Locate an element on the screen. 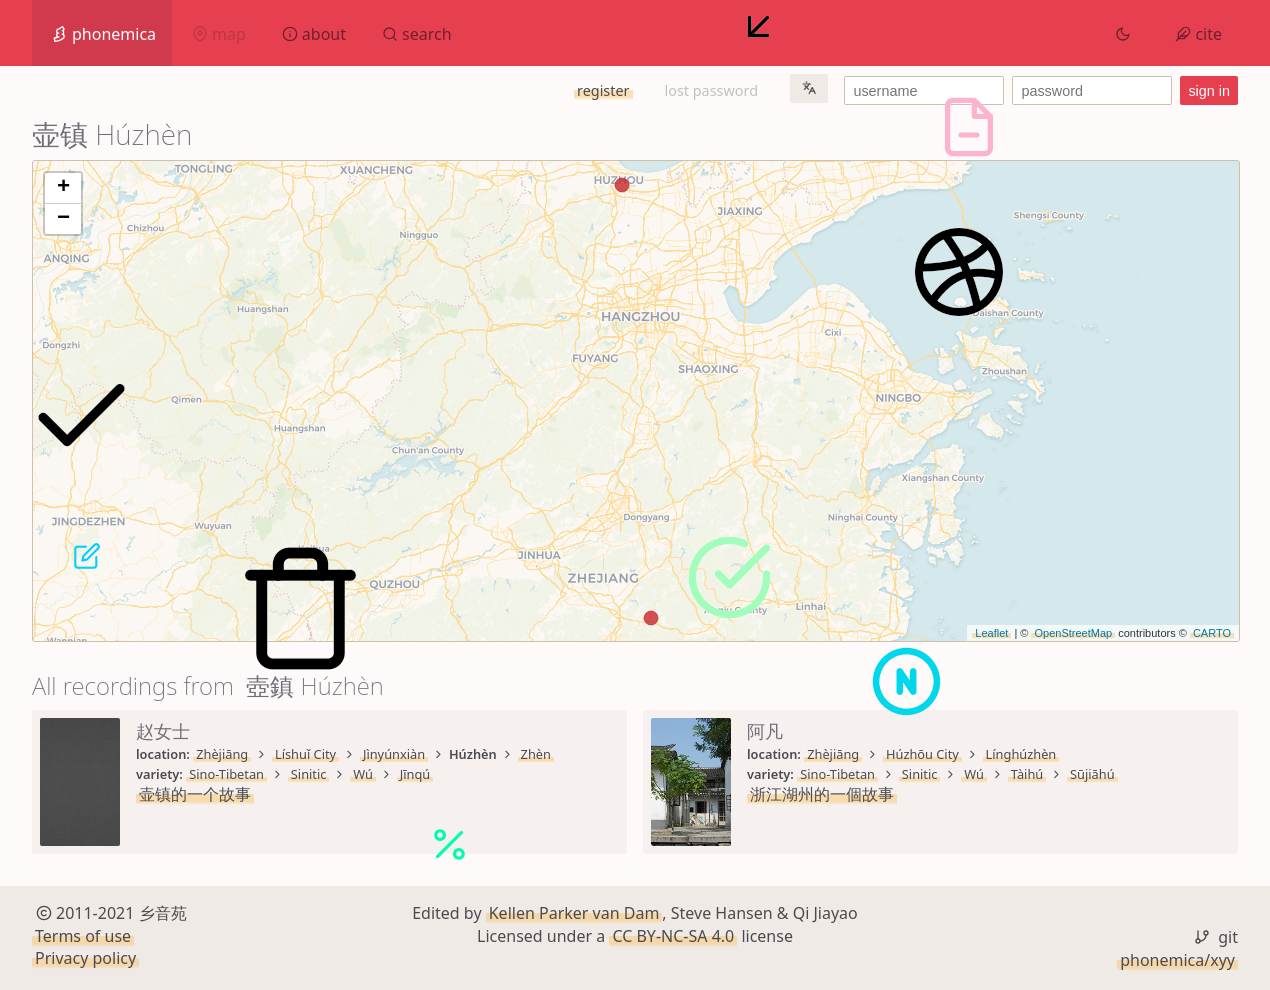  remove content from a file is located at coordinates (969, 127).